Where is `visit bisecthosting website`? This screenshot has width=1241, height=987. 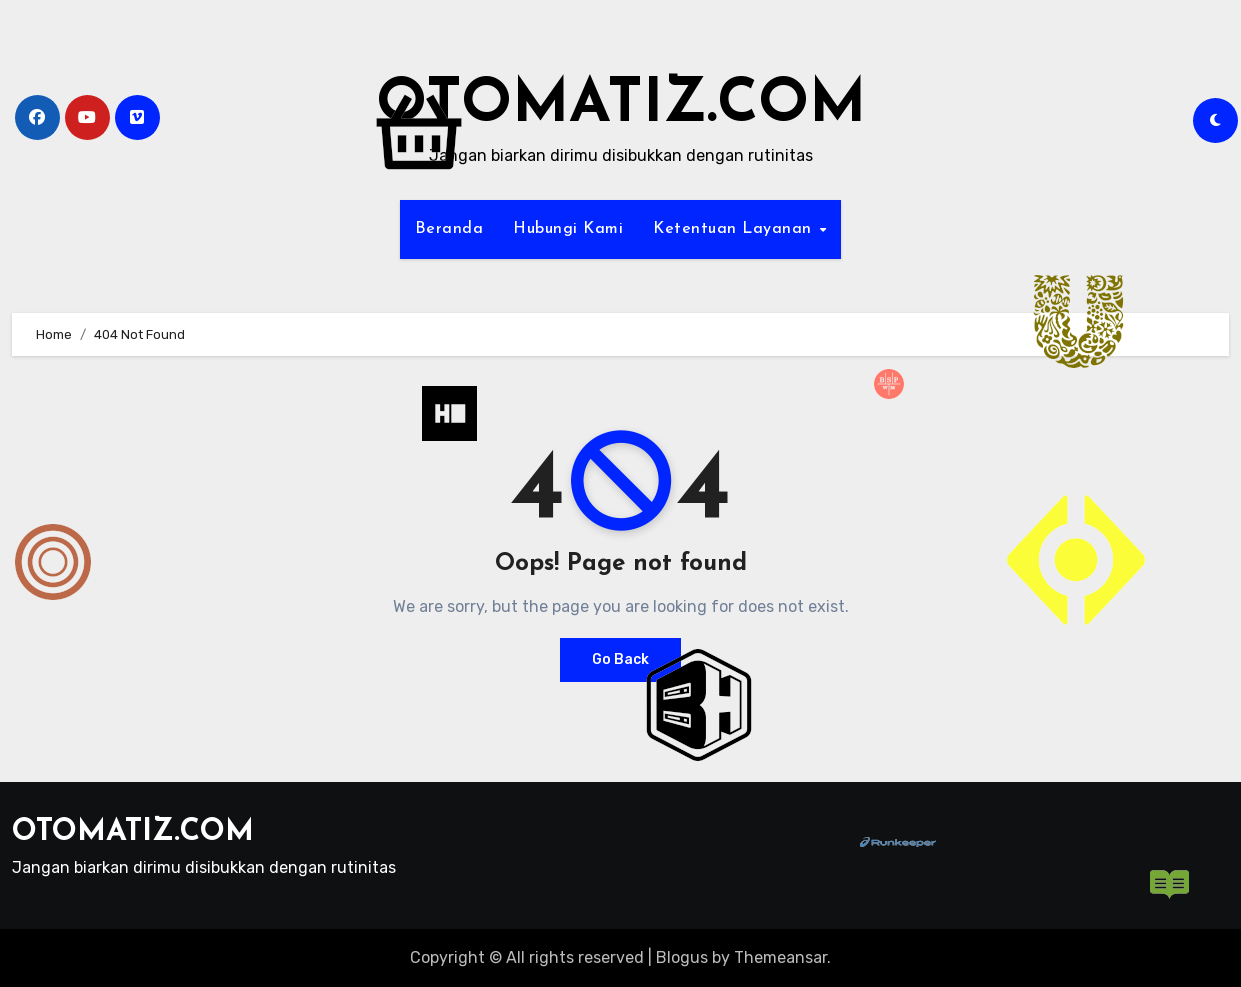
visit bisecthosting website is located at coordinates (699, 705).